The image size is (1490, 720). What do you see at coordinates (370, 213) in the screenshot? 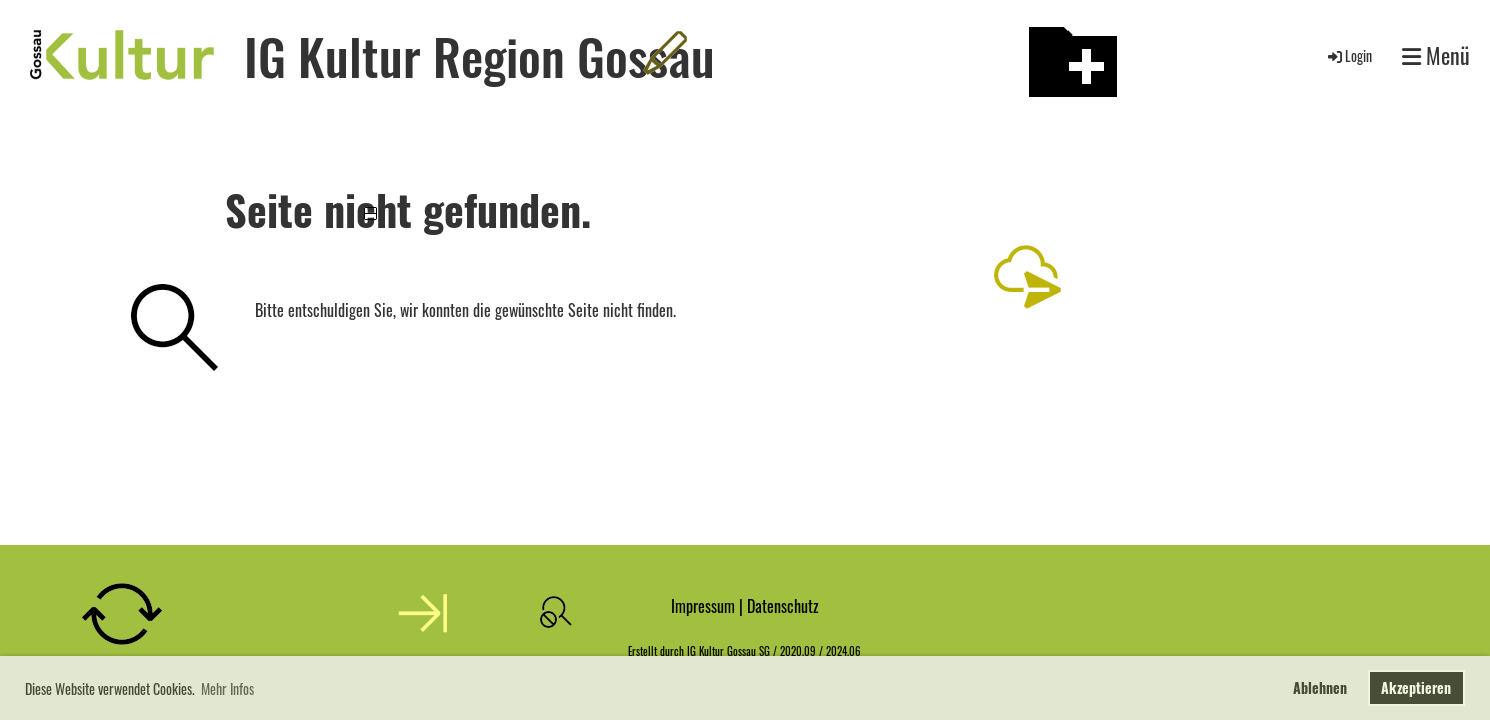
I see `split editor view horizontally` at bounding box center [370, 213].